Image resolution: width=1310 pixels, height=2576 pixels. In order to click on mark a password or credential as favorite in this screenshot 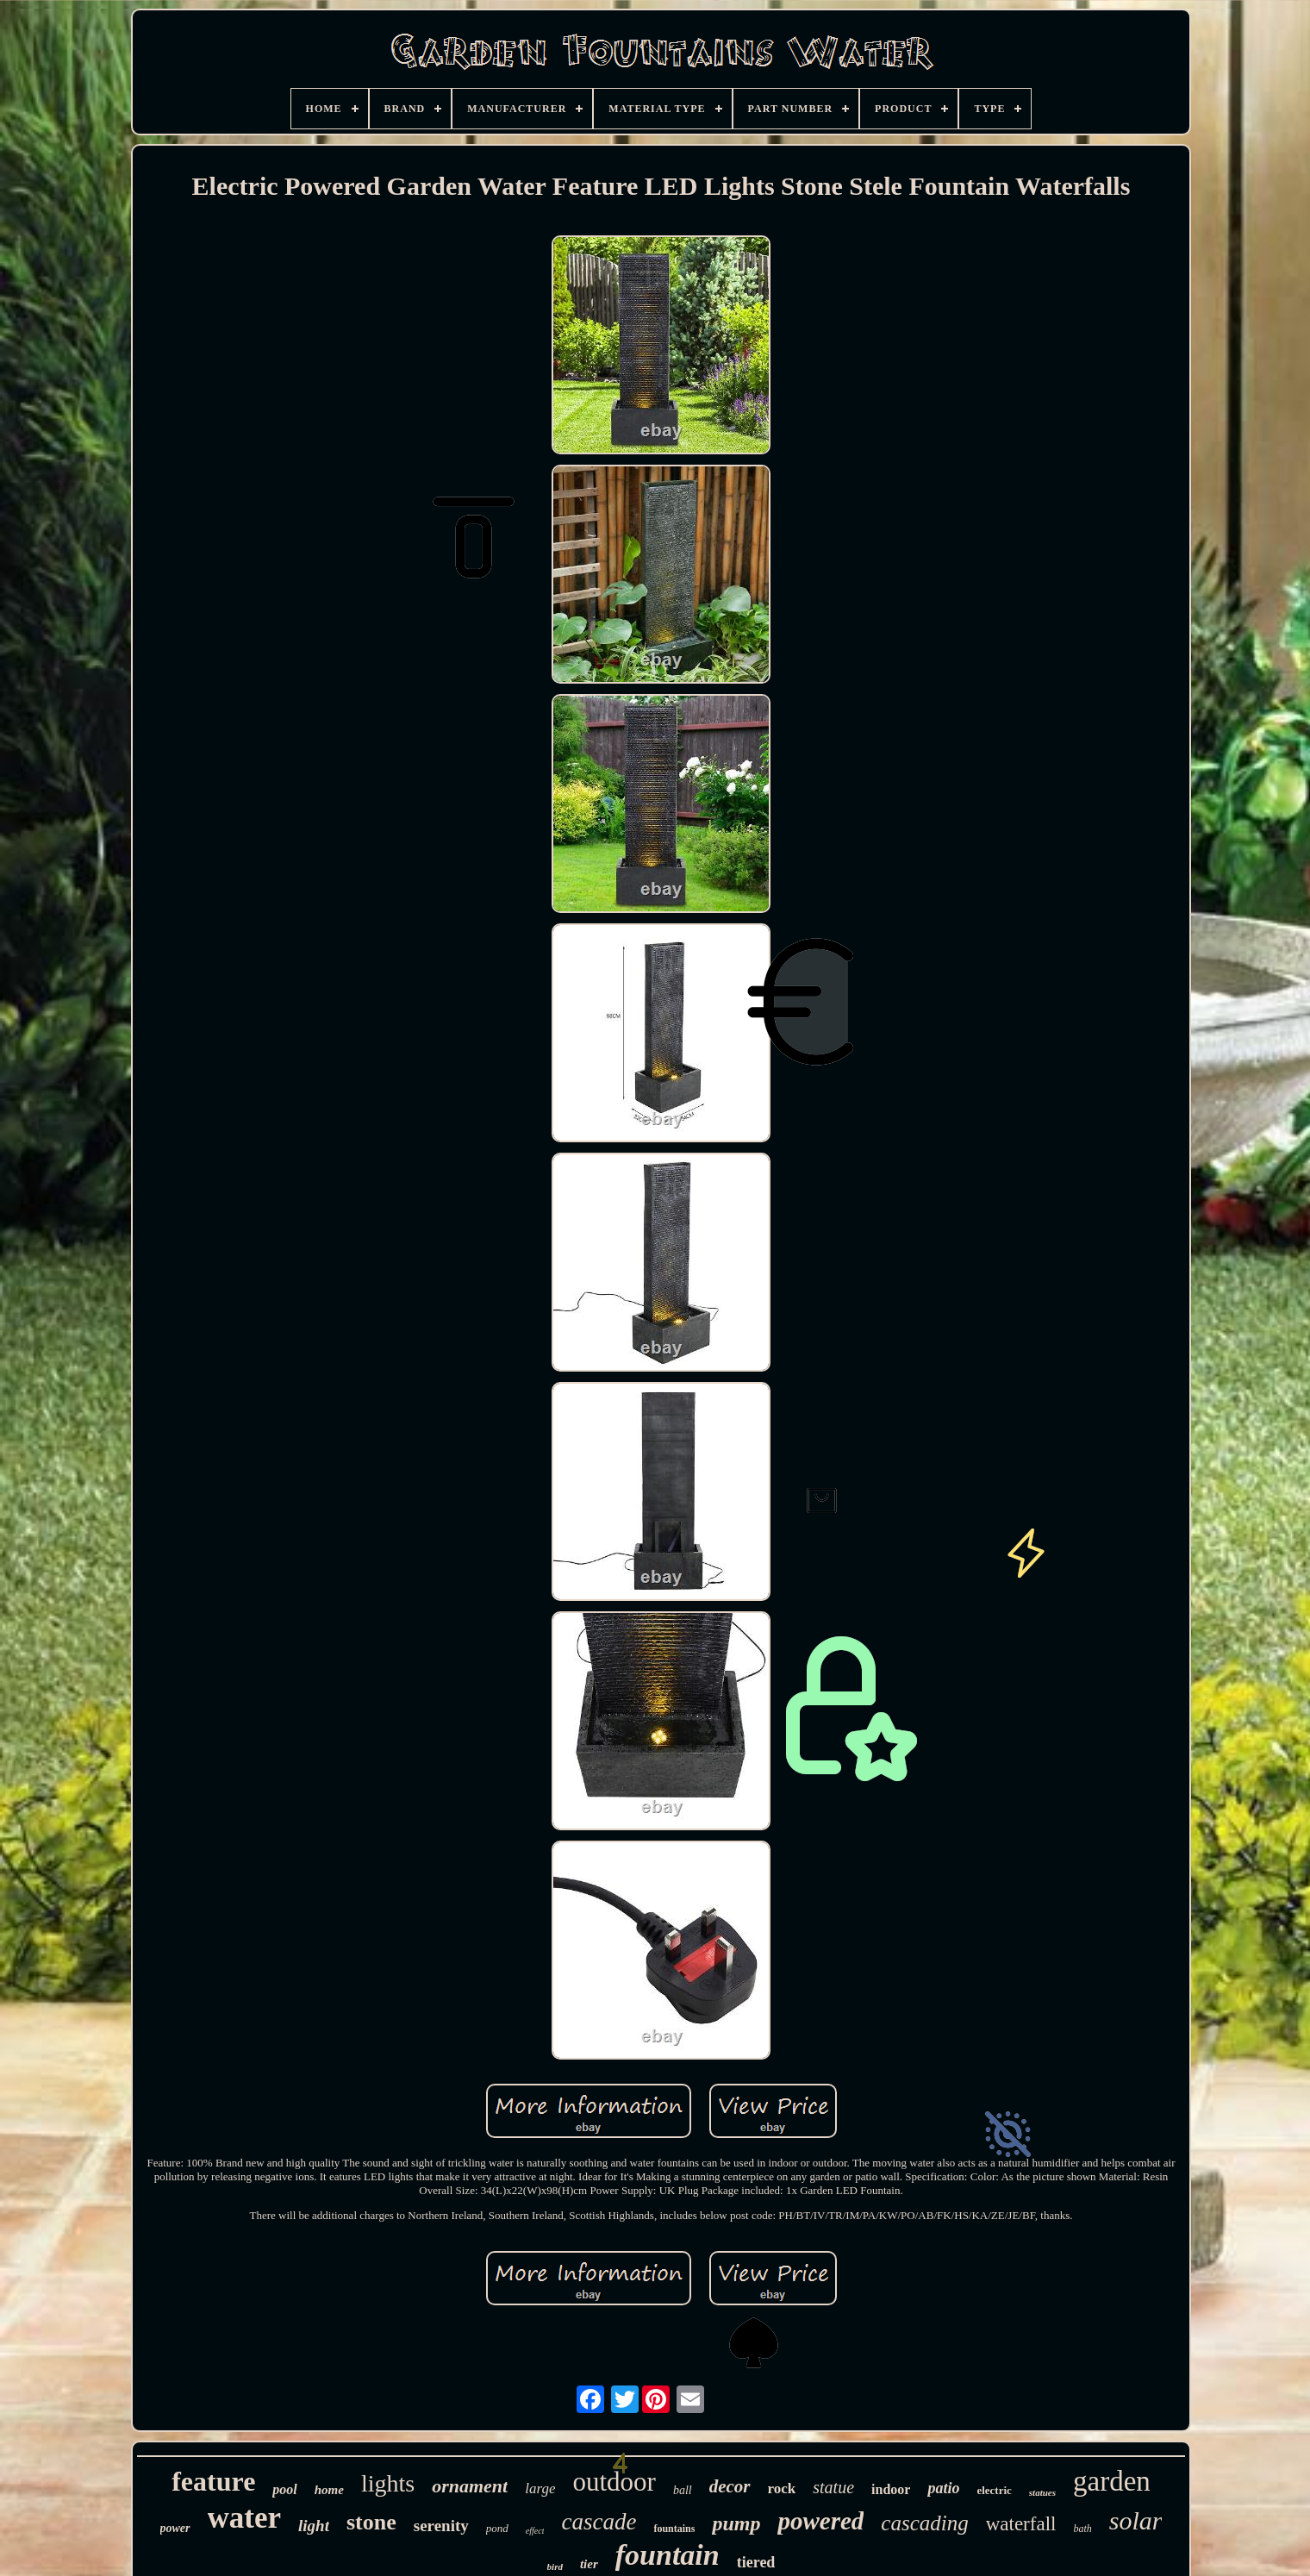, I will do `click(841, 1705)`.